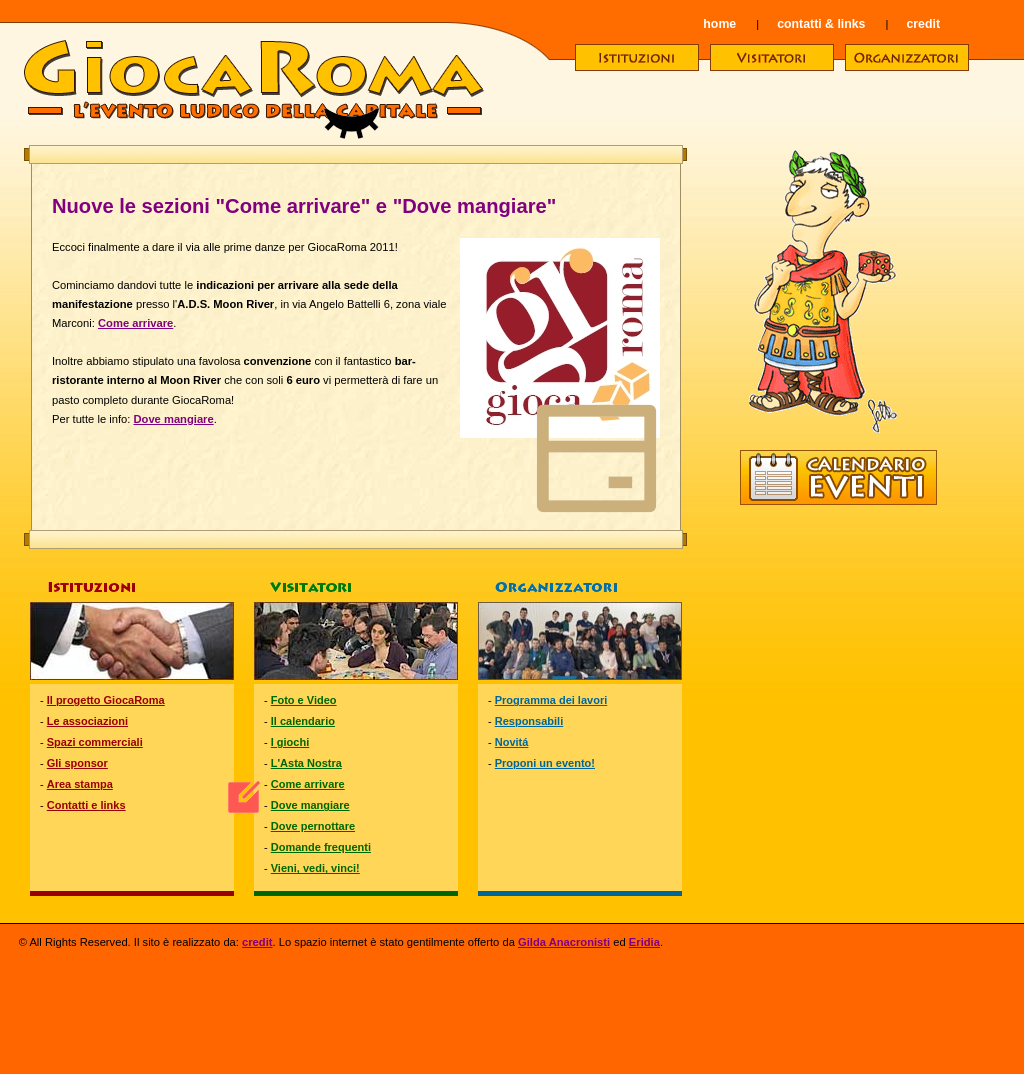  What do you see at coordinates (596, 458) in the screenshot?
I see `manage payment methods` at bounding box center [596, 458].